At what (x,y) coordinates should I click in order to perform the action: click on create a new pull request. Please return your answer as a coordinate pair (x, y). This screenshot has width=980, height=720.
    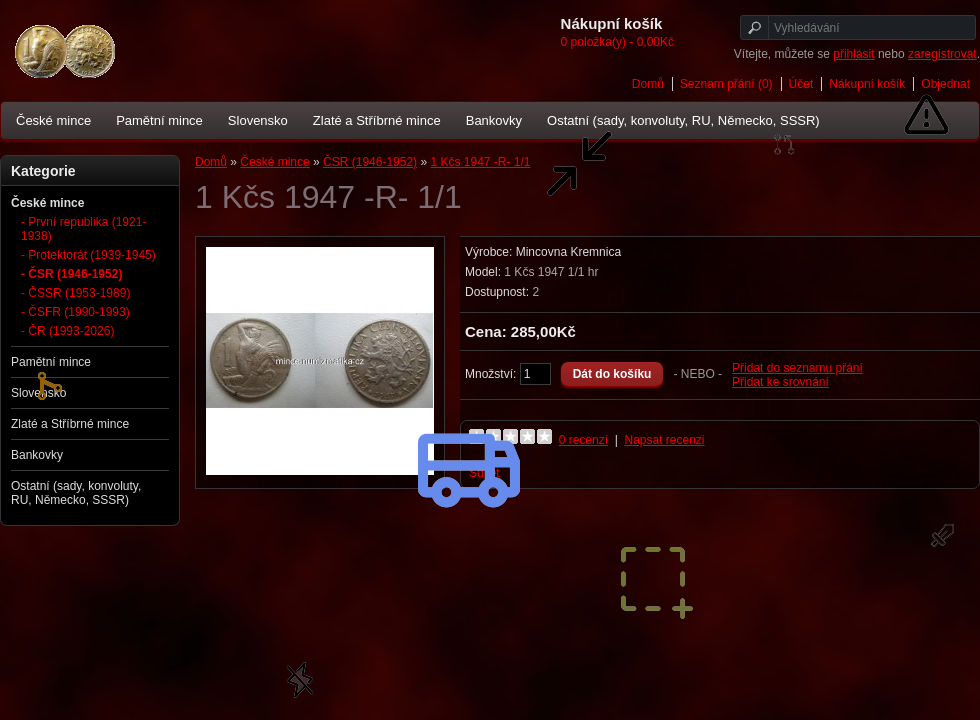
    Looking at the image, I should click on (783, 144).